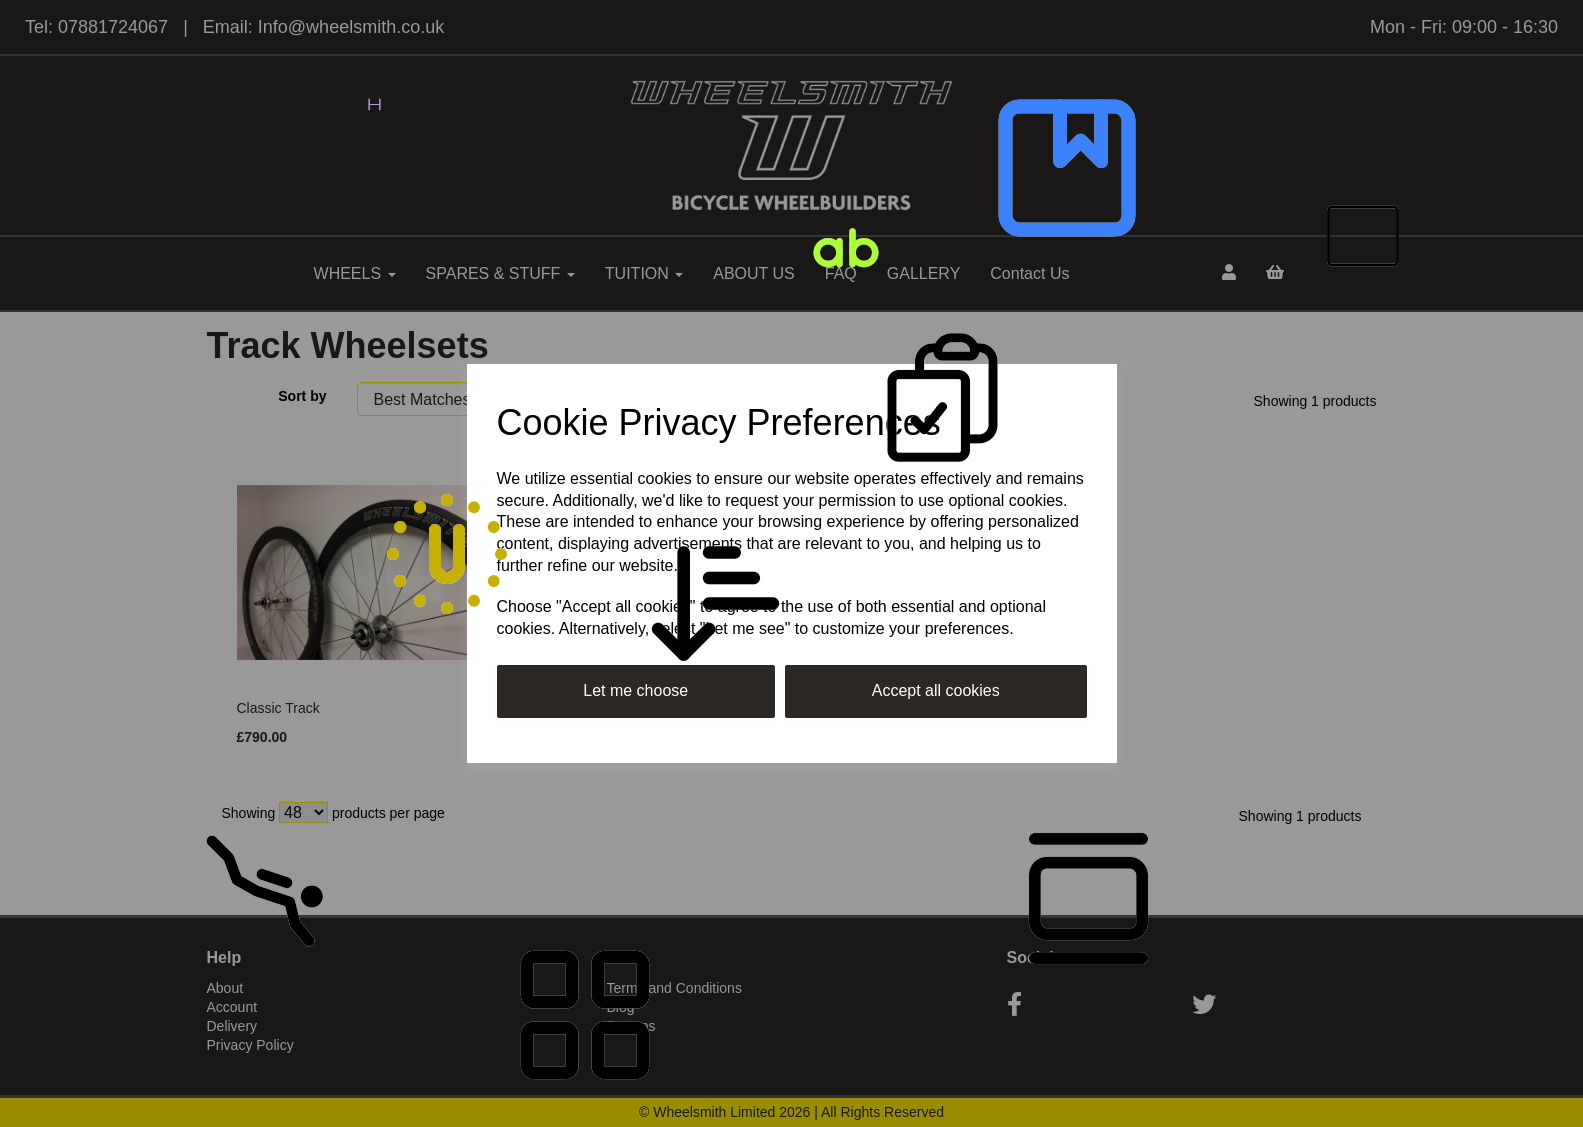  What do you see at coordinates (1067, 168) in the screenshot?
I see `view your music album collection` at bounding box center [1067, 168].